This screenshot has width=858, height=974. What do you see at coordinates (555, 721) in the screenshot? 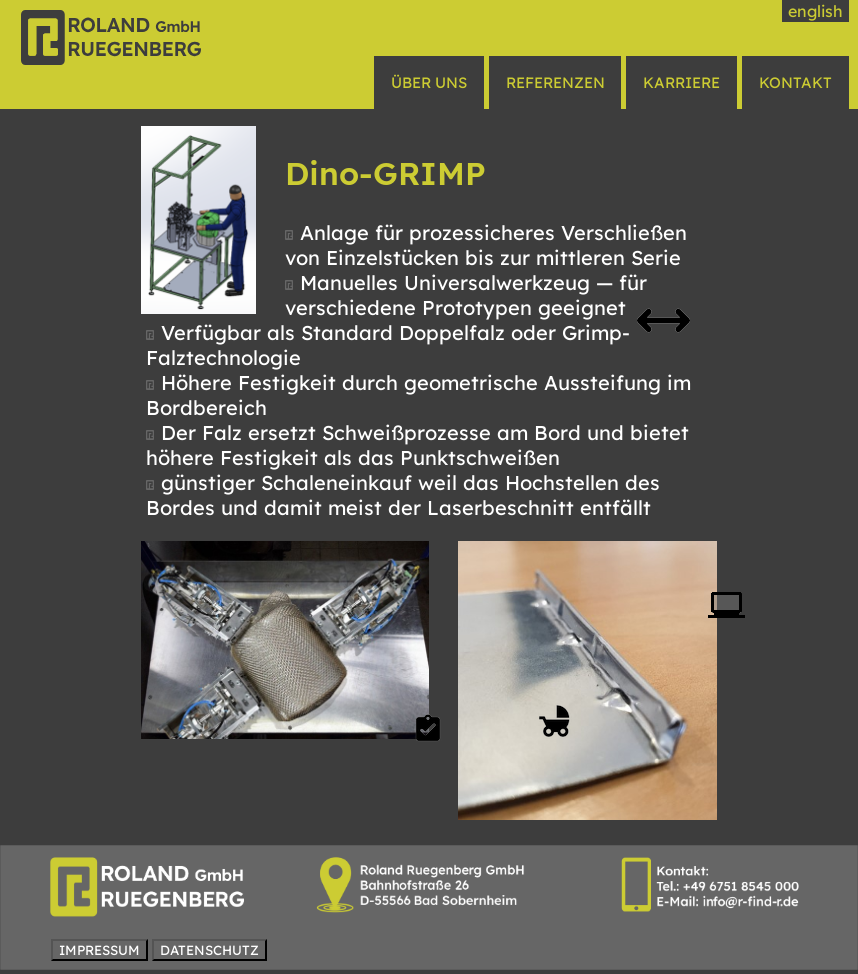
I see `indicates a child-friendly or family-friendly location` at bounding box center [555, 721].